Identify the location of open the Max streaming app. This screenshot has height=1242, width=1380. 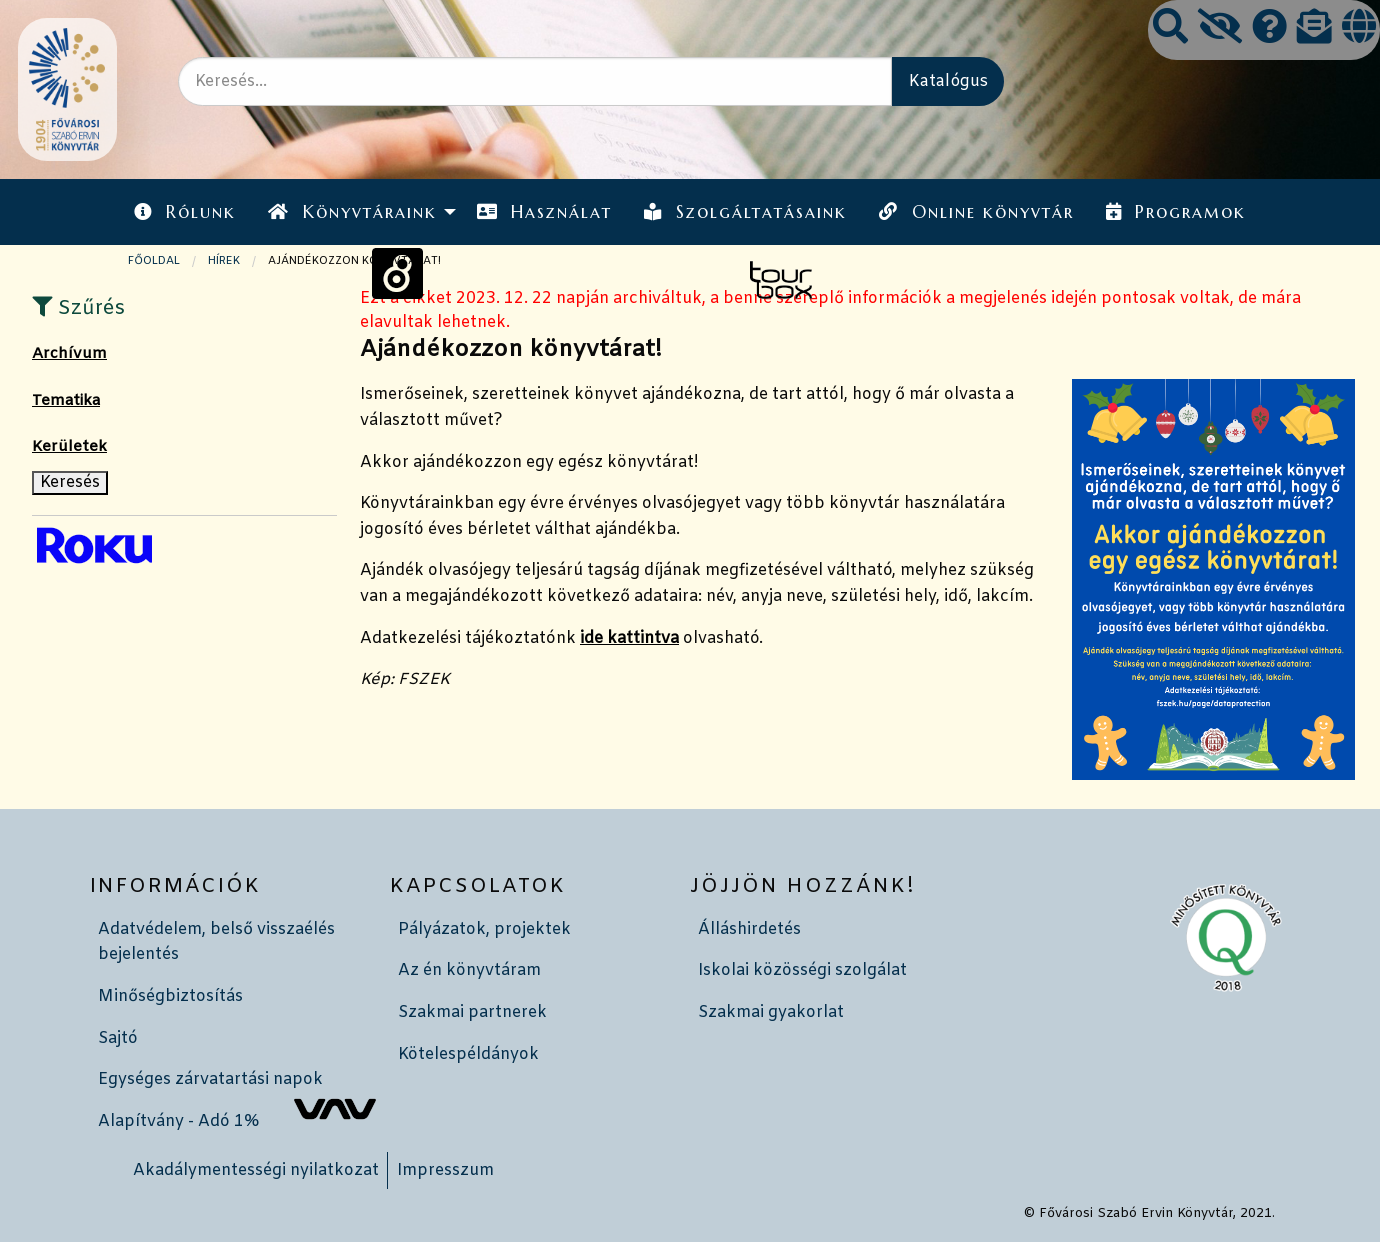
(397, 273).